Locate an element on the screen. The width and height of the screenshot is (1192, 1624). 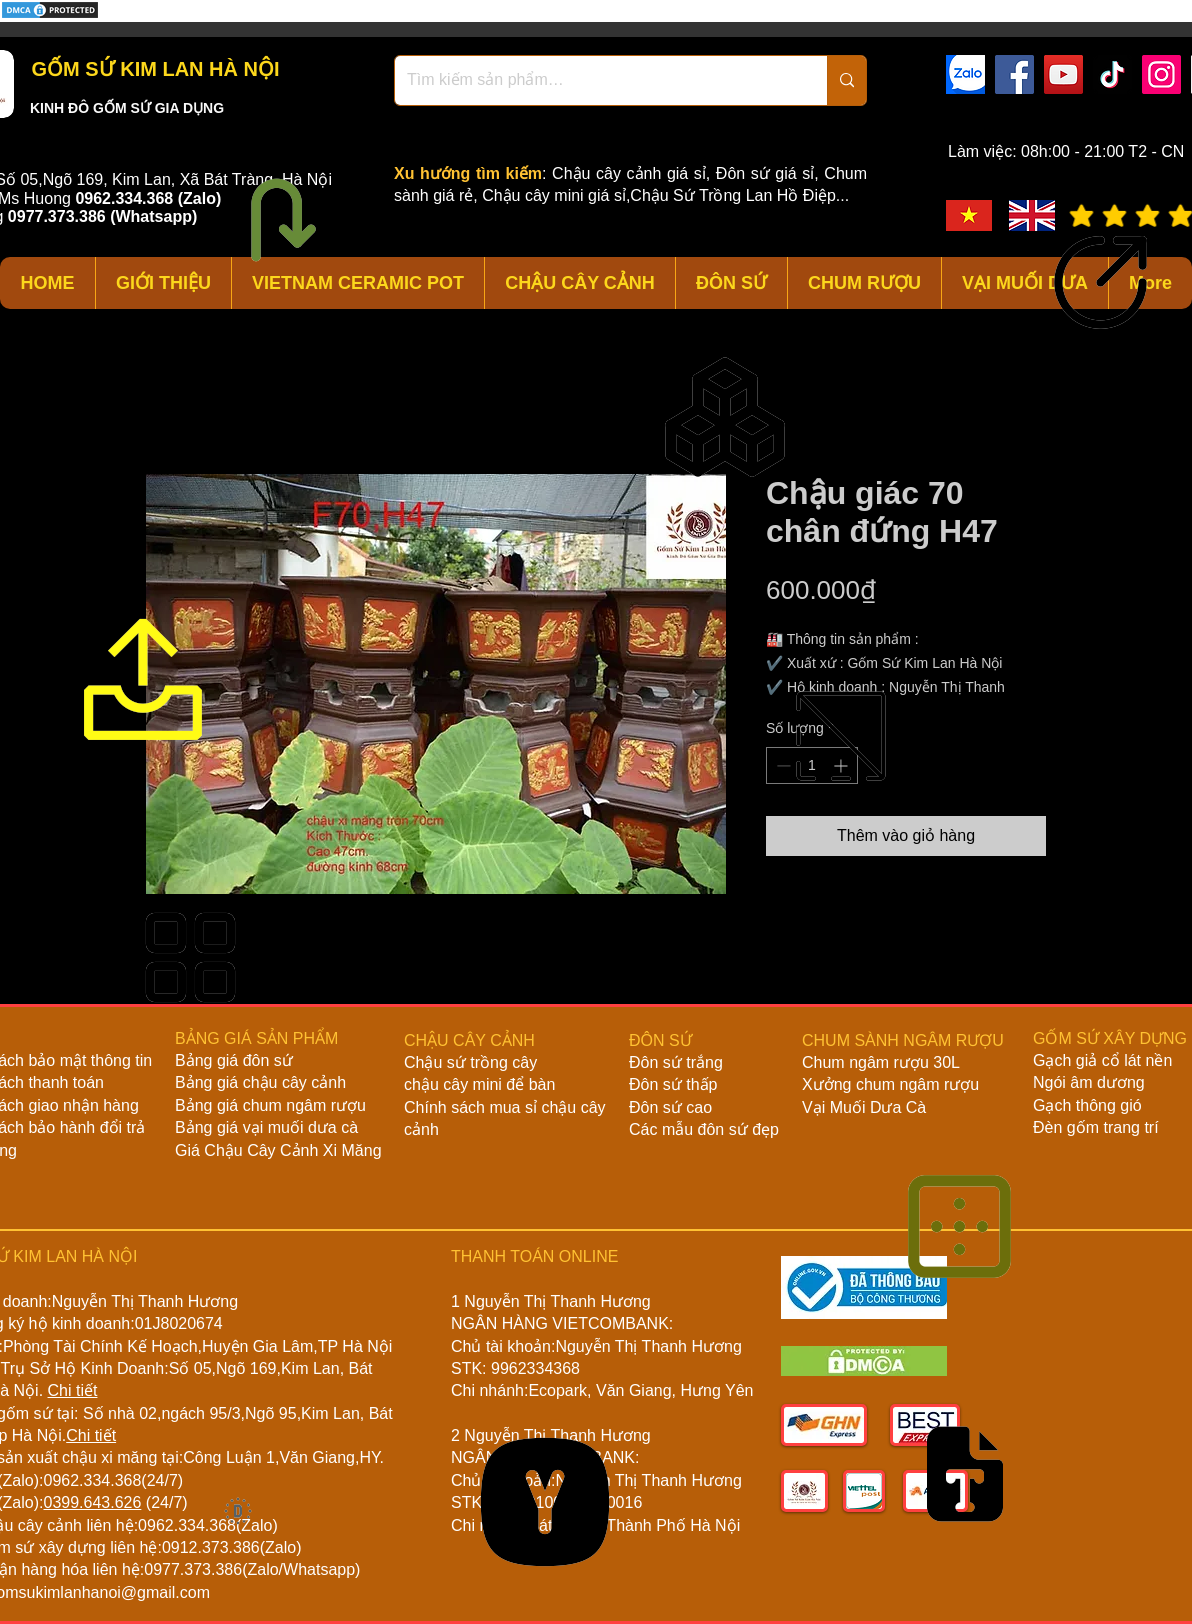
view all packages or deliveries is located at coordinates (725, 417).